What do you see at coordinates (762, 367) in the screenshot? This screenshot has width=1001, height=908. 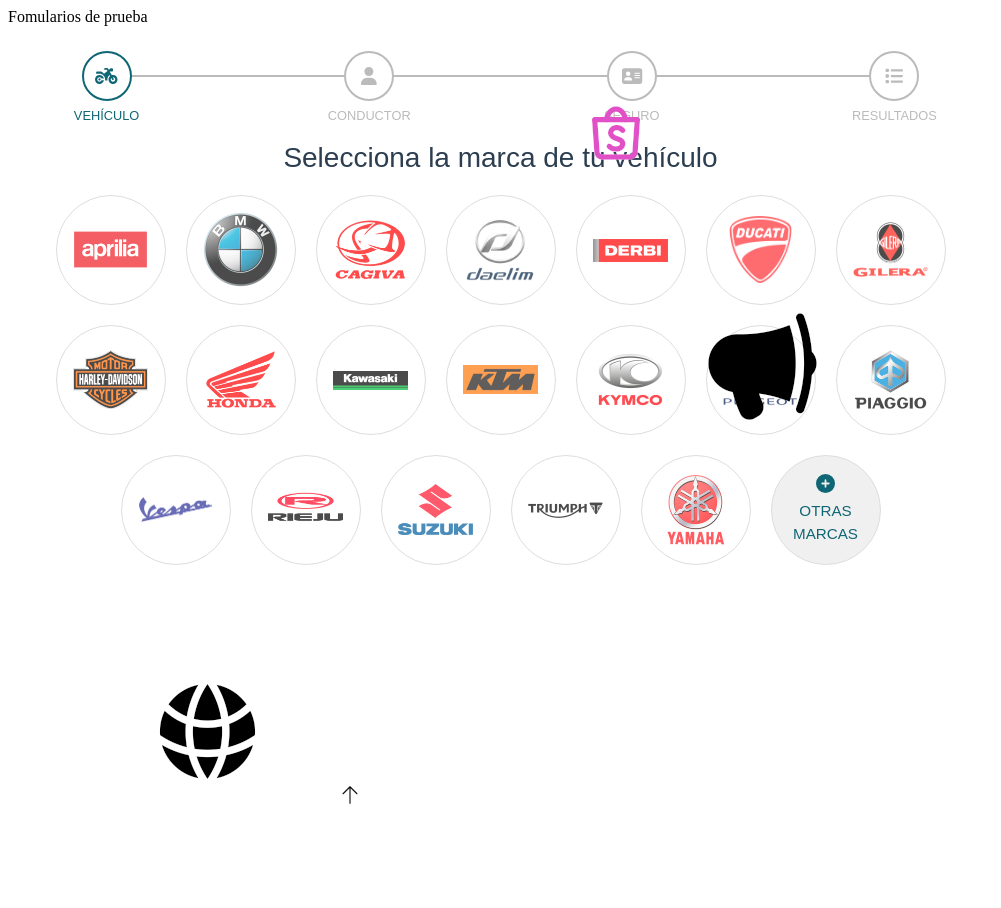 I see `make an announcement` at bounding box center [762, 367].